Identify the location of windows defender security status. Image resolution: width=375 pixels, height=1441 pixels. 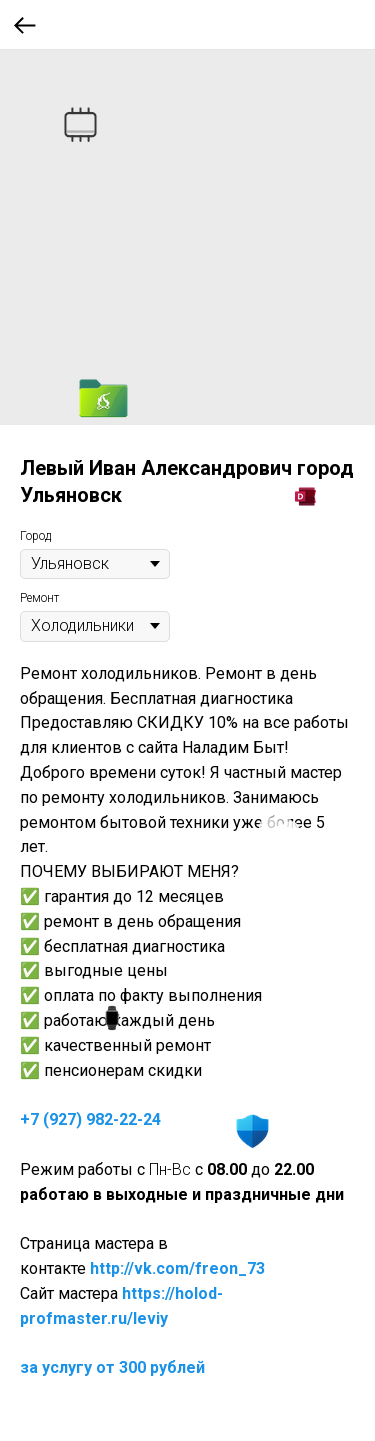
(252, 1131).